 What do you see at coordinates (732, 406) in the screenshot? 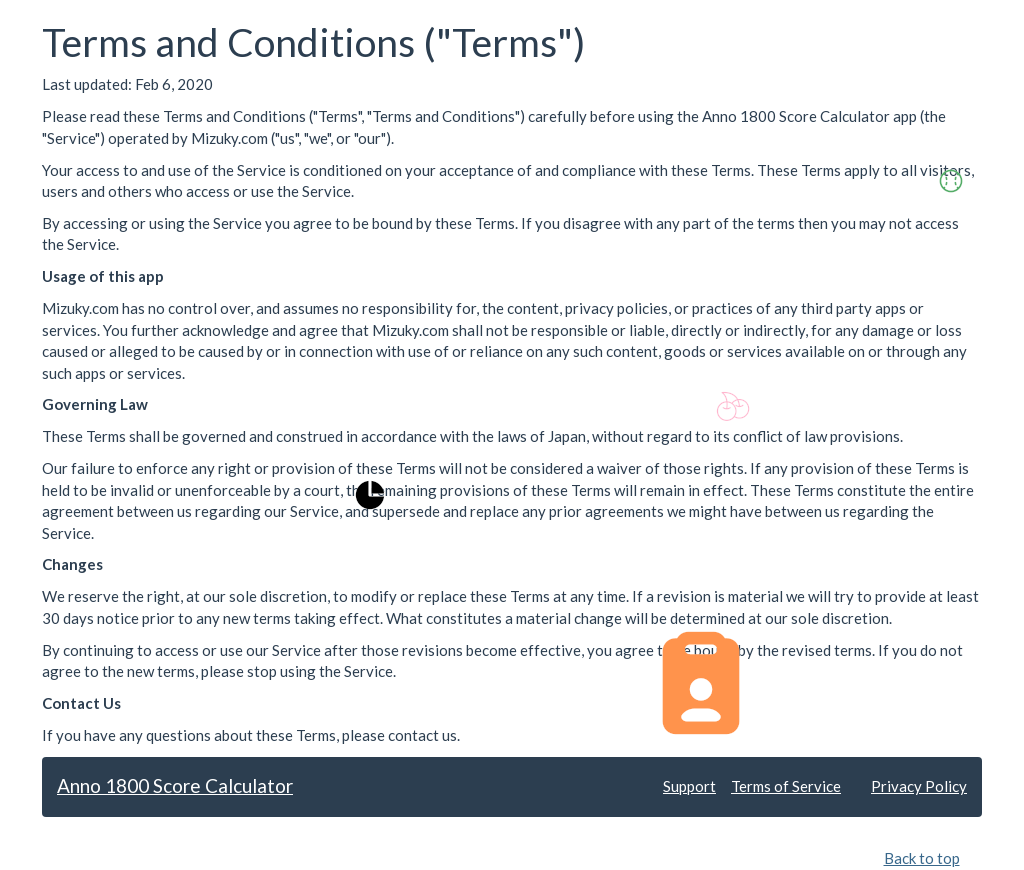
I see `indicates fruit or produce category` at bounding box center [732, 406].